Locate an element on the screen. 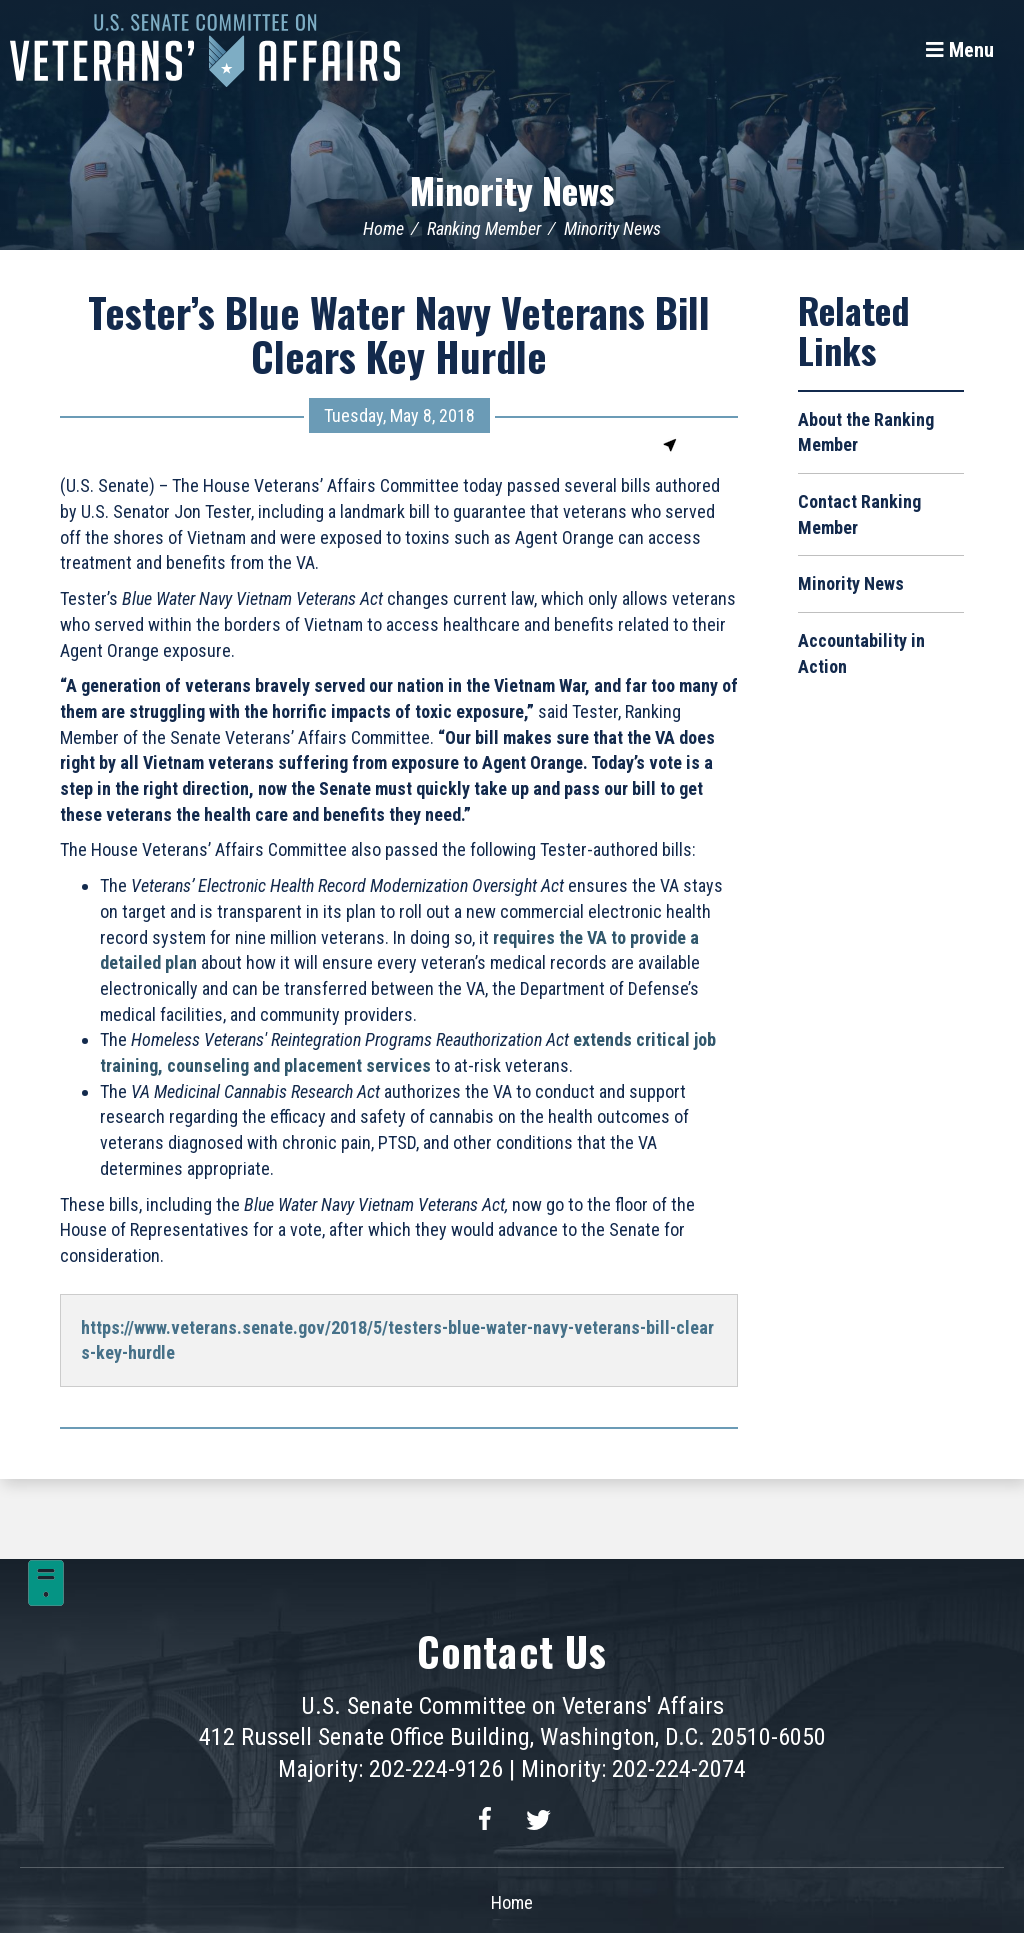 This screenshot has height=1933, width=1024. access nearby places or points of interest is located at coordinates (670, 445).